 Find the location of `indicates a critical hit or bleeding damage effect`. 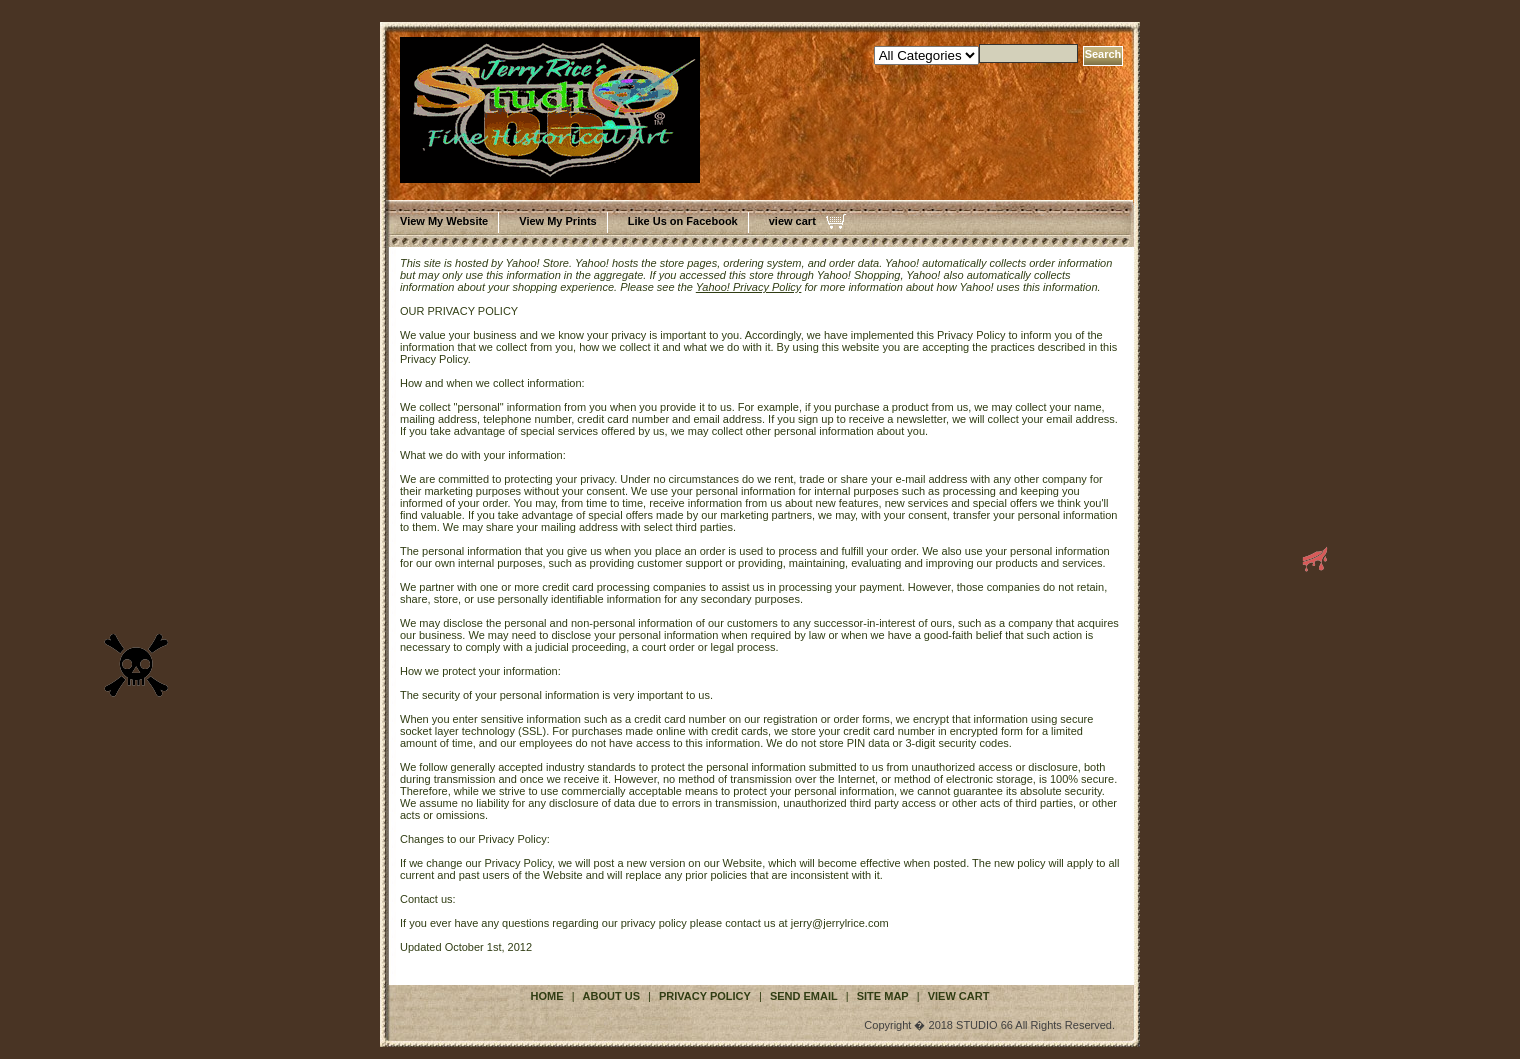

indicates a critical hit or bleeding damage effect is located at coordinates (1315, 559).